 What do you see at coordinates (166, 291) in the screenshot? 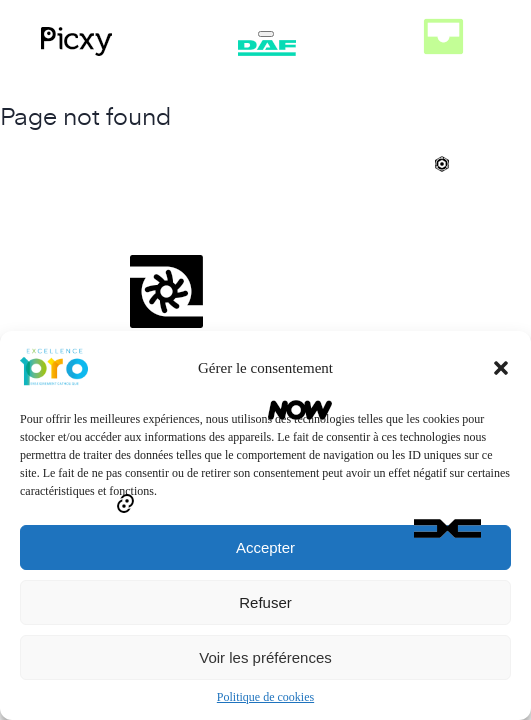
I see `turbo build system logo` at bounding box center [166, 291].